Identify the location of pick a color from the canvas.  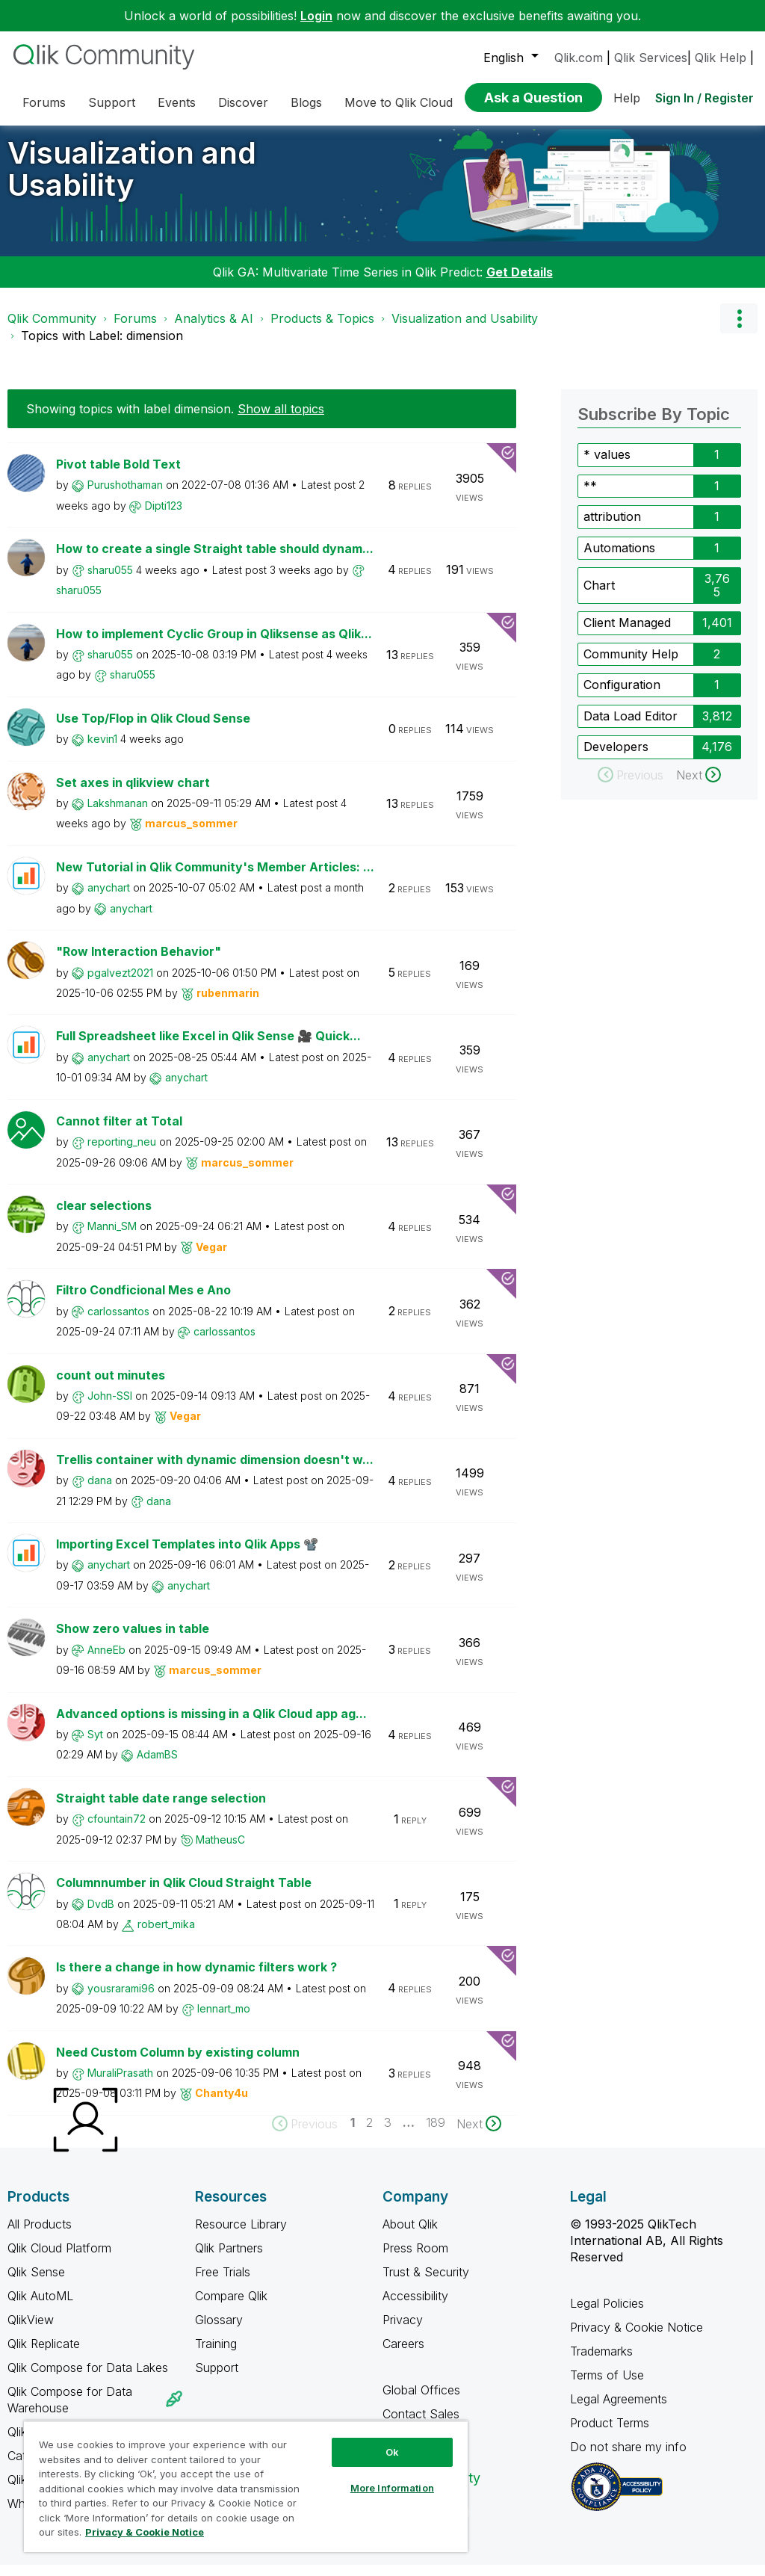
(174, 2399).